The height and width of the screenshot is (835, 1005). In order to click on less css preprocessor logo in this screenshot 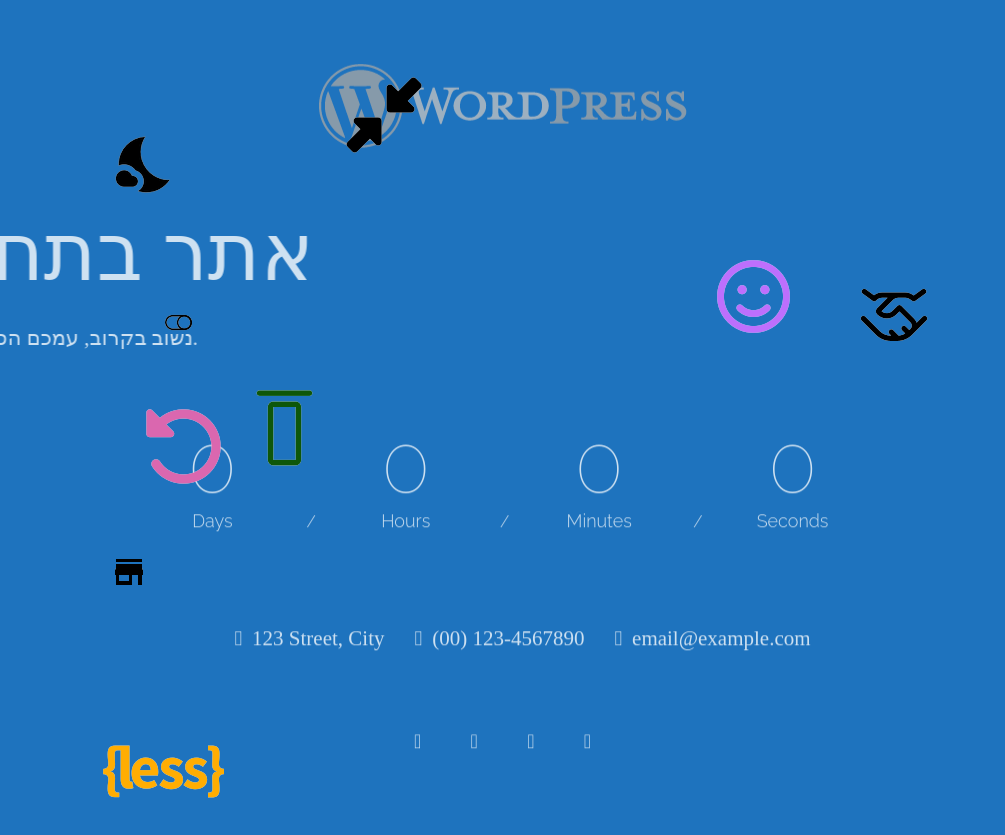, I will do `click(163, 771)`.